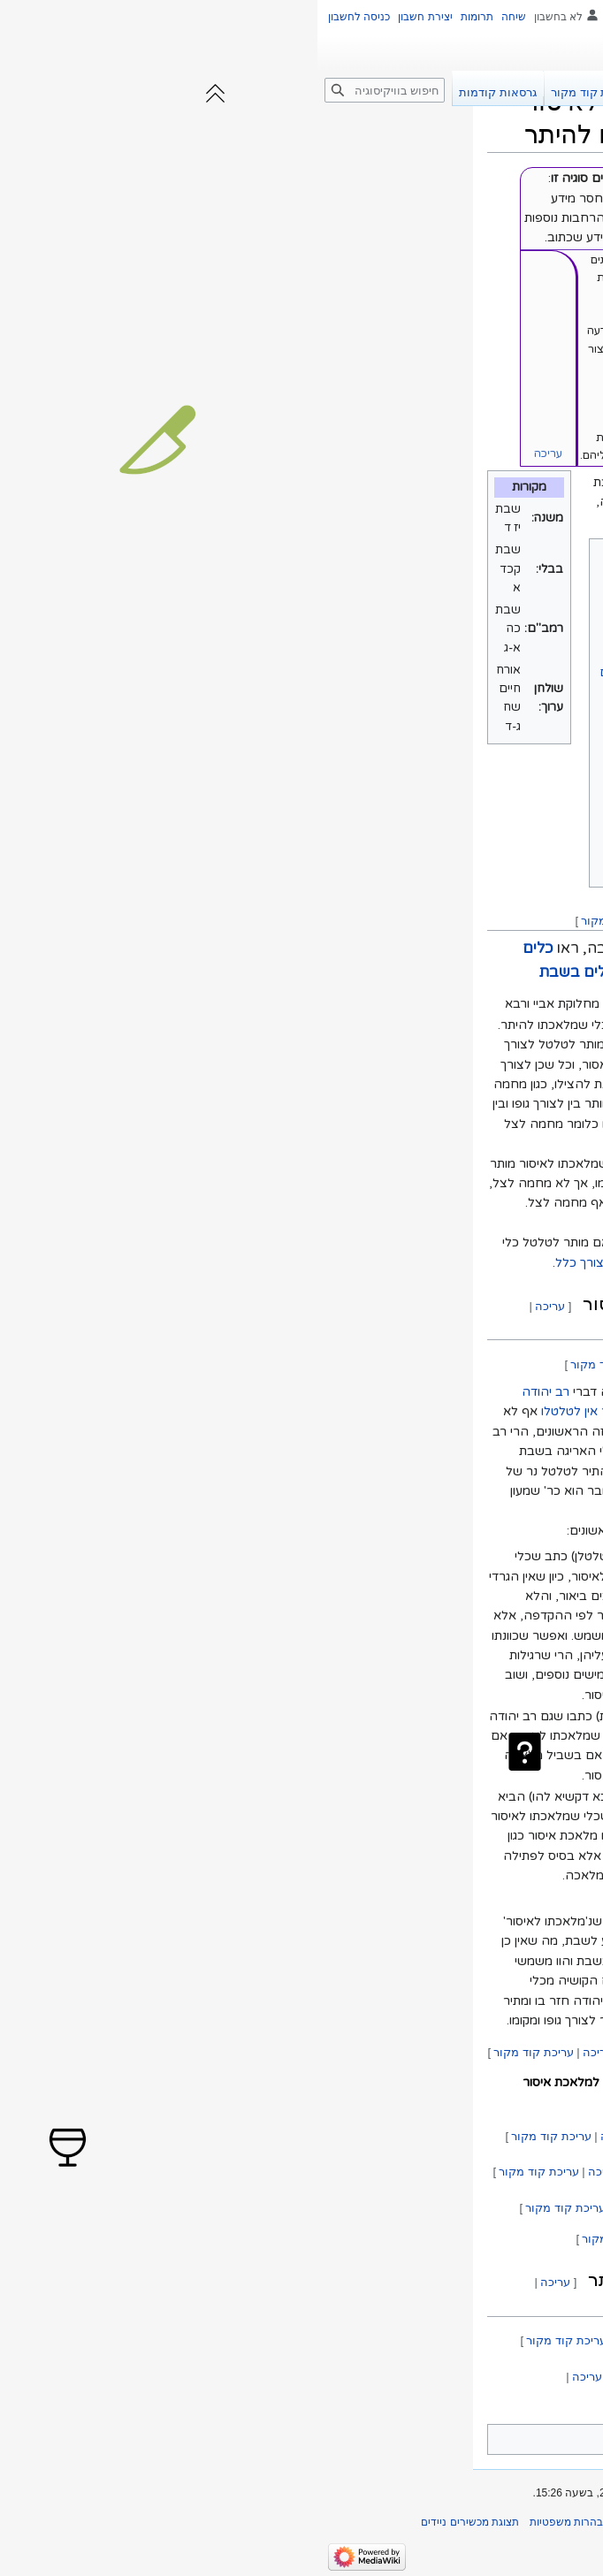  I want to click on scroll to top of page, so click(215, 94).